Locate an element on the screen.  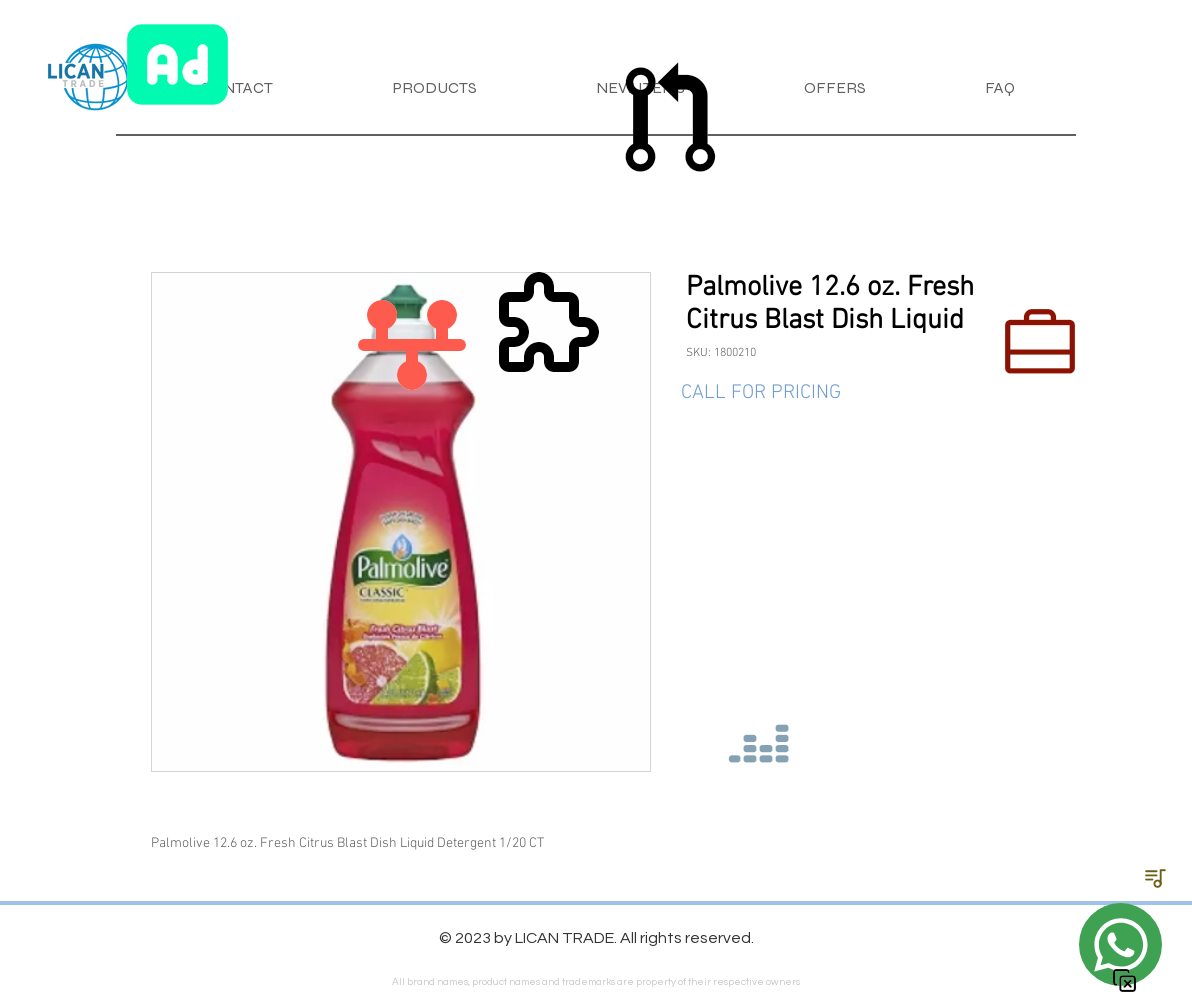
access plugins or extensions is located at coordinates (549, 322).